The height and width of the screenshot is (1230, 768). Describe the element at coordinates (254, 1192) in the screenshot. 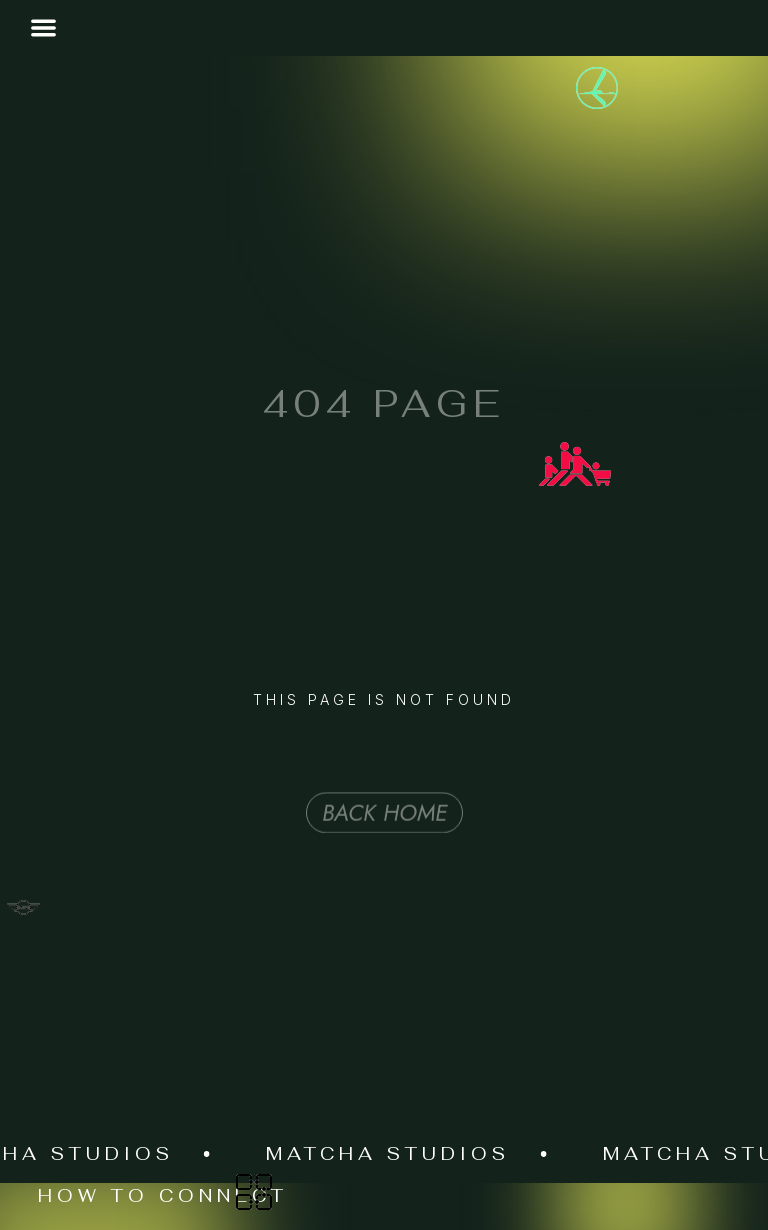

I see `xyflow brand logo` at that location.